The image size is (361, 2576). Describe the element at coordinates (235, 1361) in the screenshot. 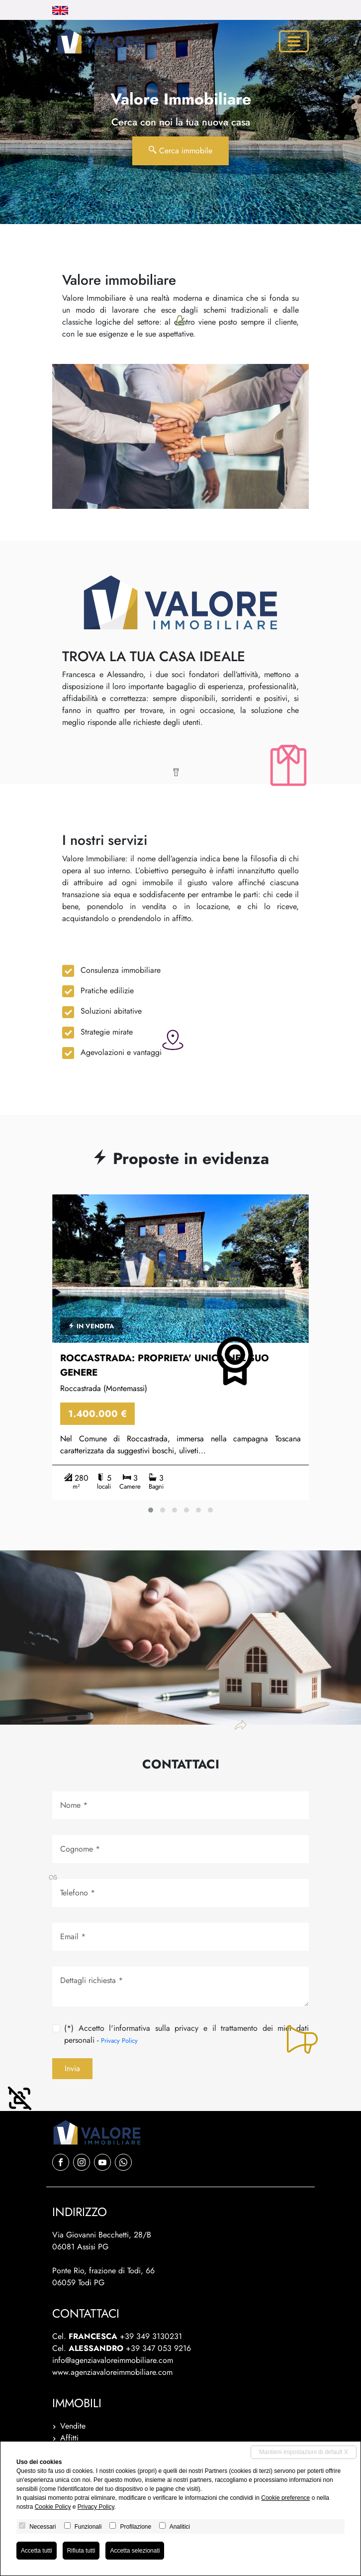

I see `view achievements or awards` at that location.